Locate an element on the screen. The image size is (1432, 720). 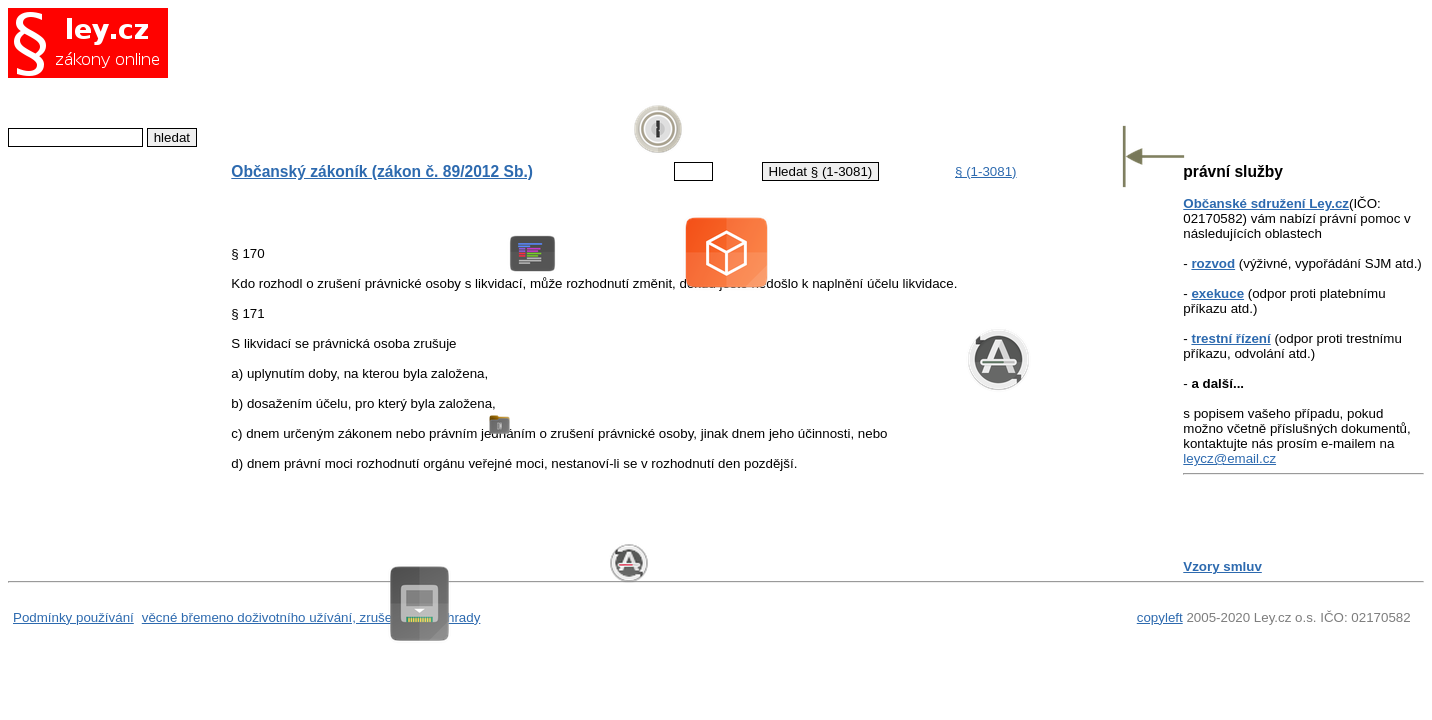
check for system software updates is located at coordinates (629, 563).